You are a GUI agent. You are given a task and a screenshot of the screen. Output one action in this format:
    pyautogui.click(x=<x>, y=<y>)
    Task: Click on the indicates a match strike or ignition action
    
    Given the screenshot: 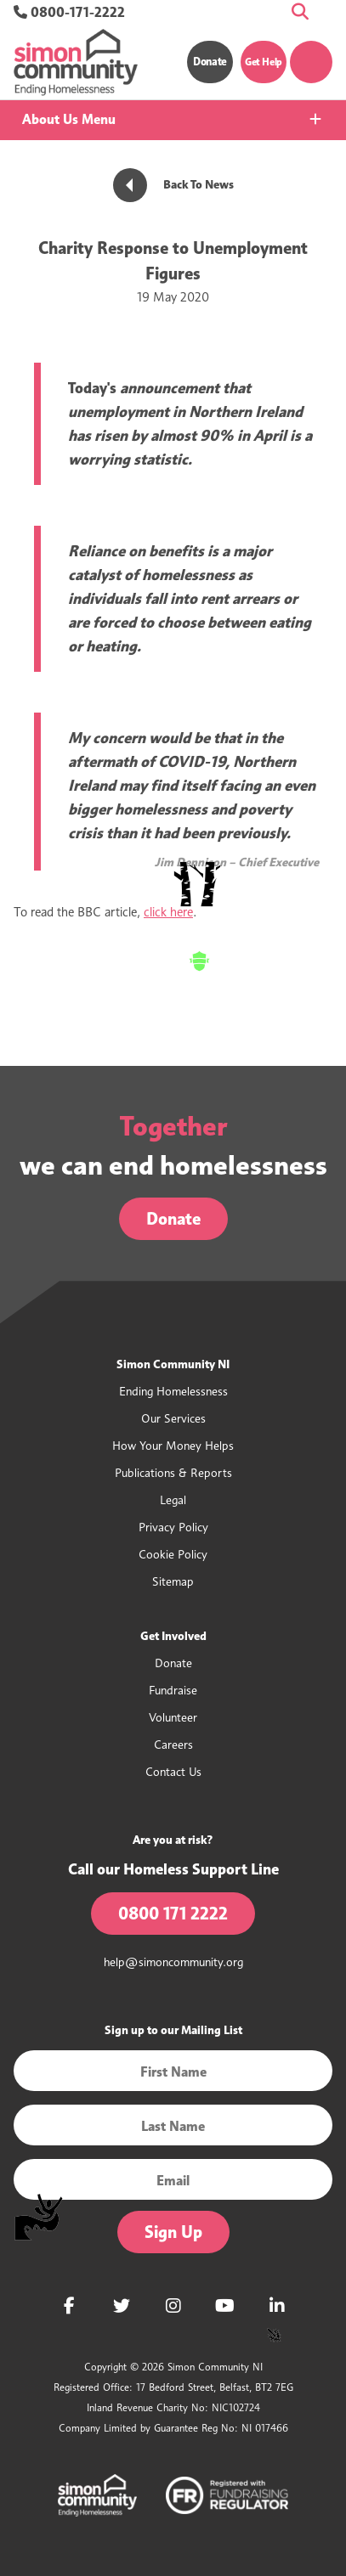 What is the action you would take?
    pyautogui.click(x=275, y=2336)
    